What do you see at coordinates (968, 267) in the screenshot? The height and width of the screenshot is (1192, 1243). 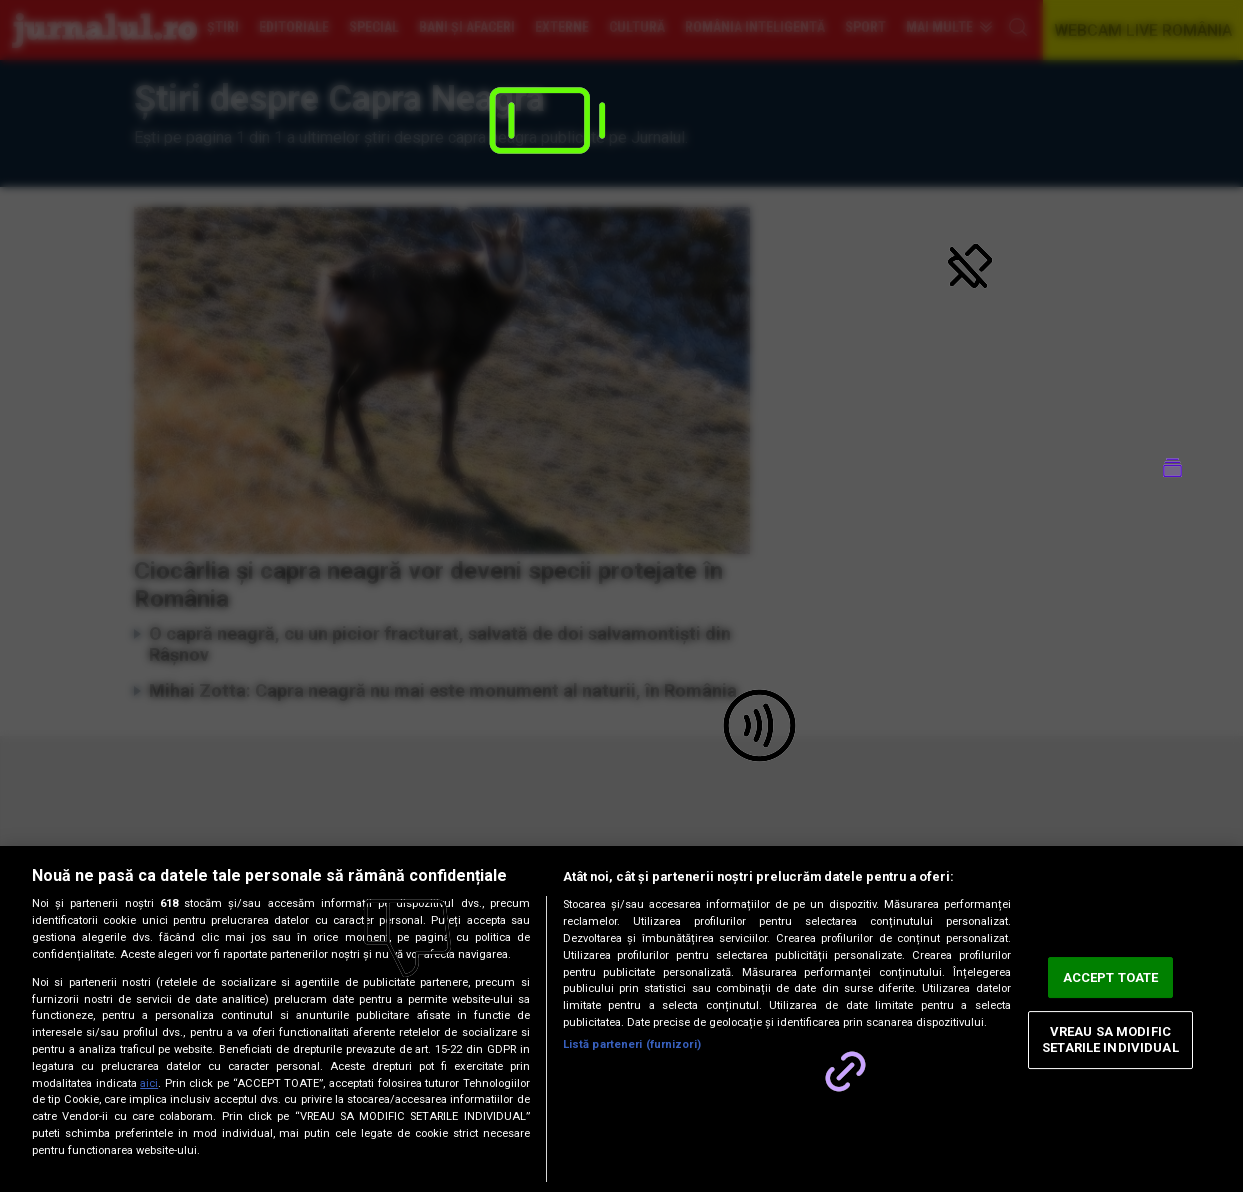 I see `unpin this item` at bounding box center [968, 267].